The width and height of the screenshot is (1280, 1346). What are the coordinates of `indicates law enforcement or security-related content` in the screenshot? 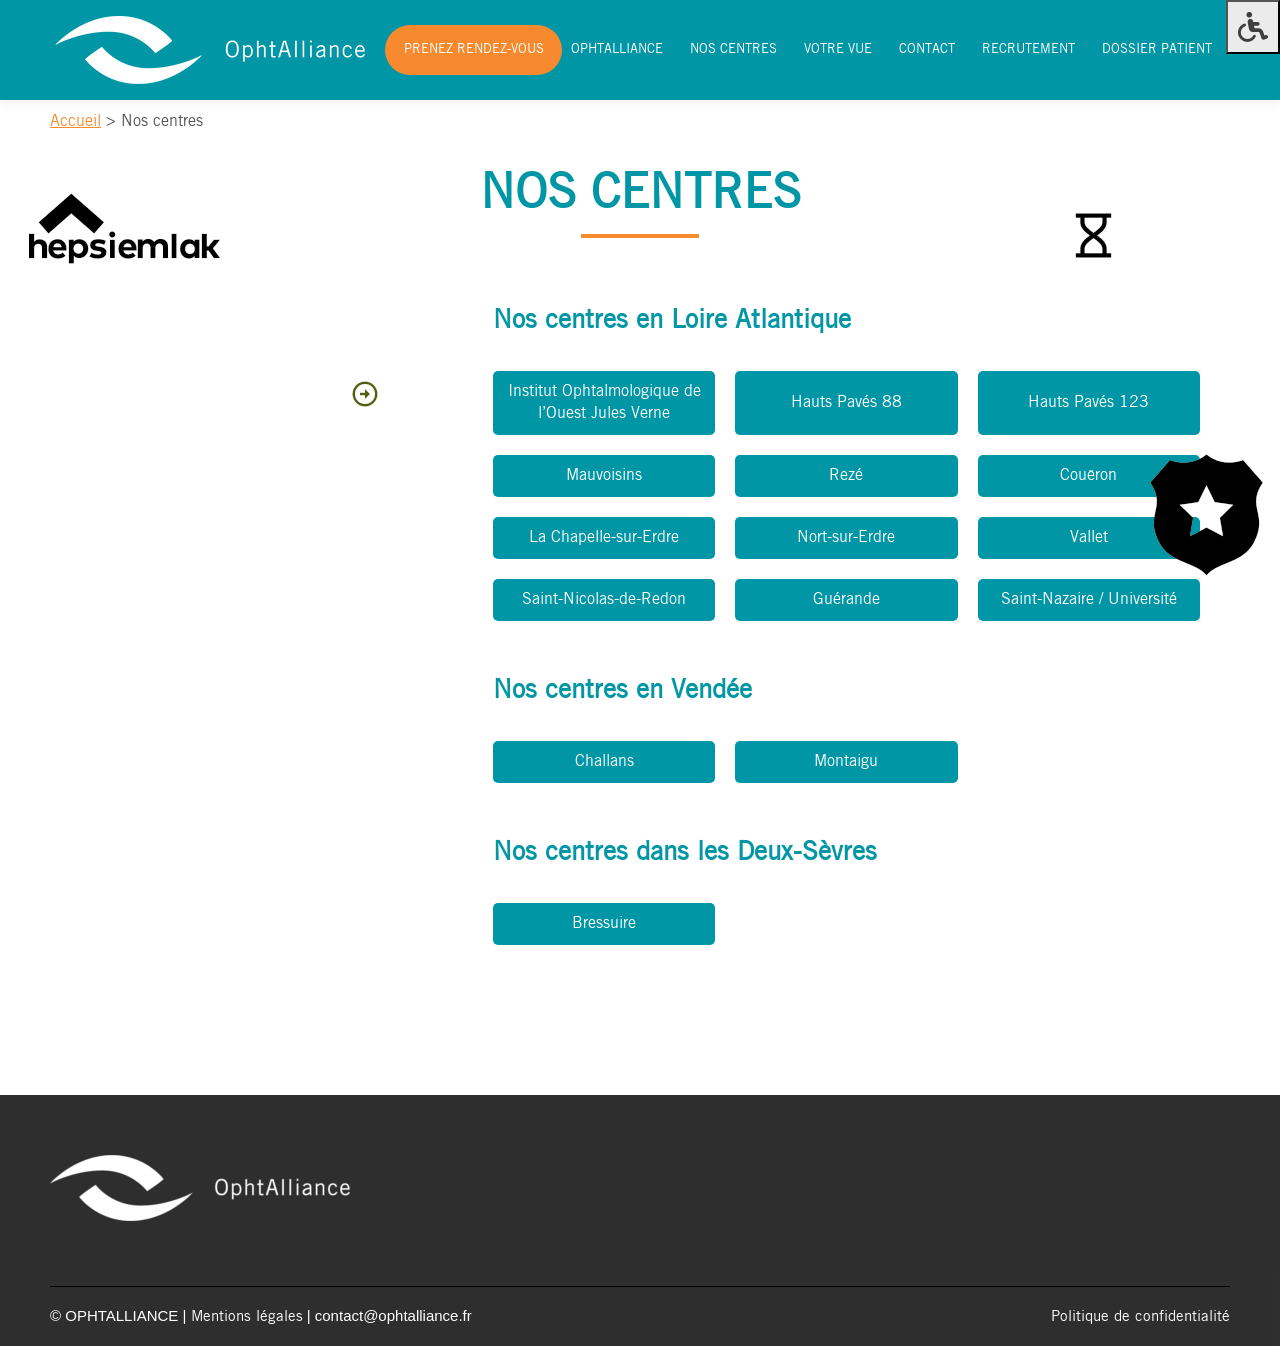 It's located at (1206, 513).